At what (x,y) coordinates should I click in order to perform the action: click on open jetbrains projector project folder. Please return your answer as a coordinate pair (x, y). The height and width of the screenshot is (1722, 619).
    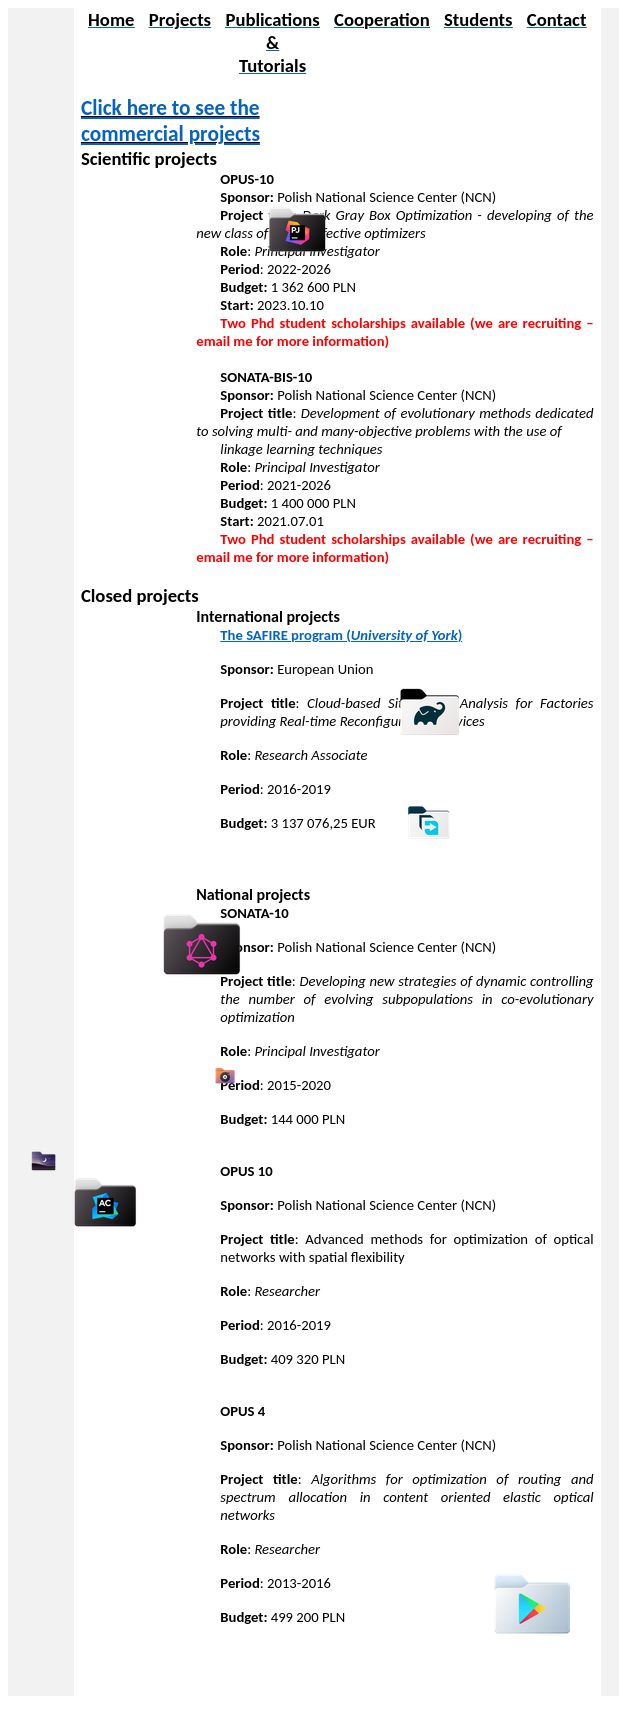
    Looking at the image, I should click on (297, 231).